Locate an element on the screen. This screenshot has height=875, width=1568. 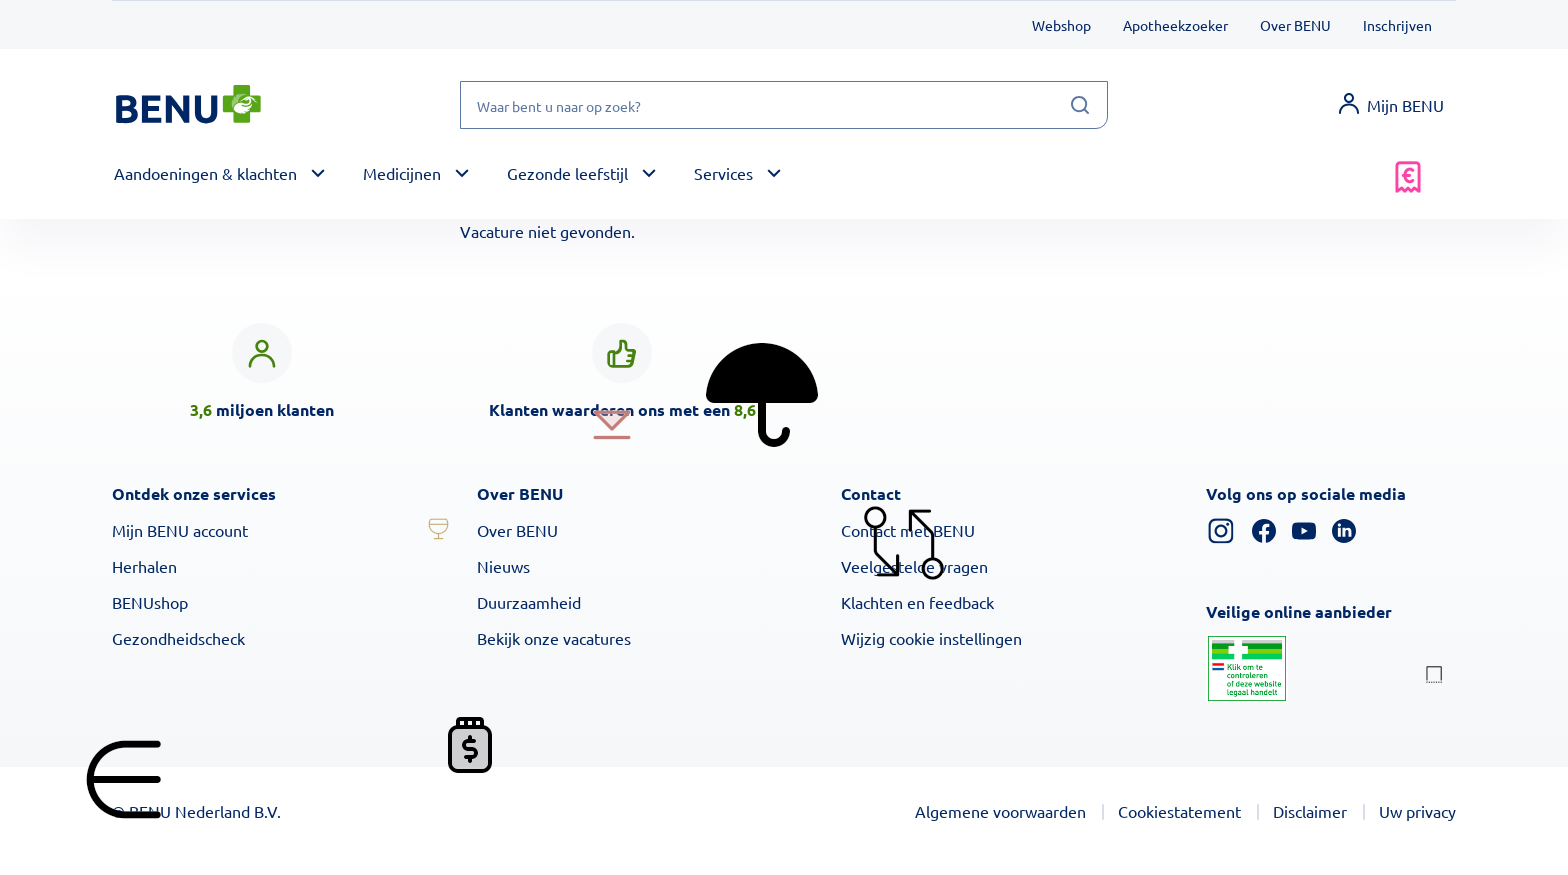
view wine or beverage menu is located at coordinates (438, 528).